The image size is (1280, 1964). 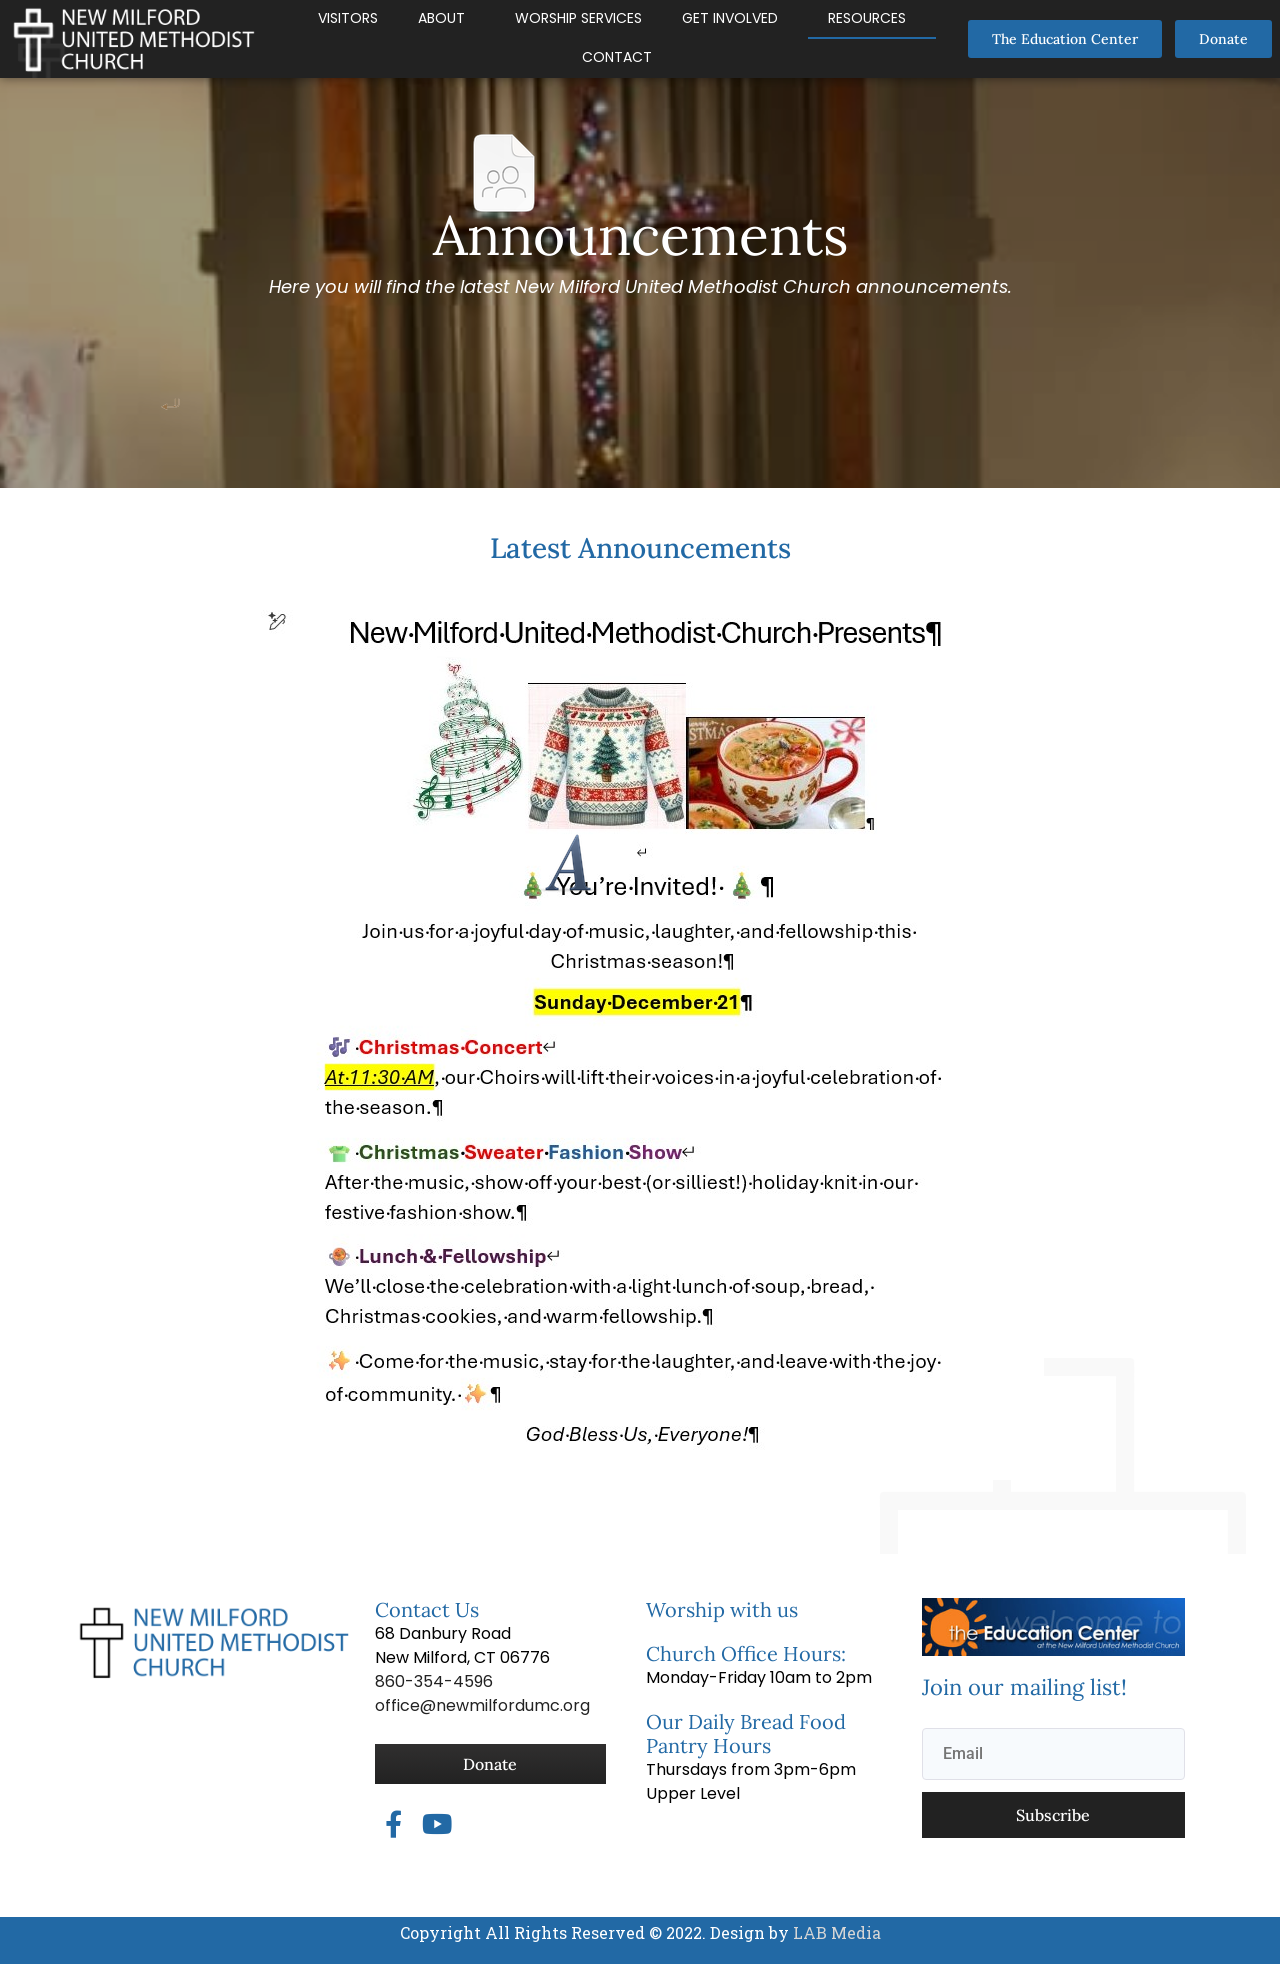 I want to click on indicates a file containing author or contributor information, so click(x=504, y=173).